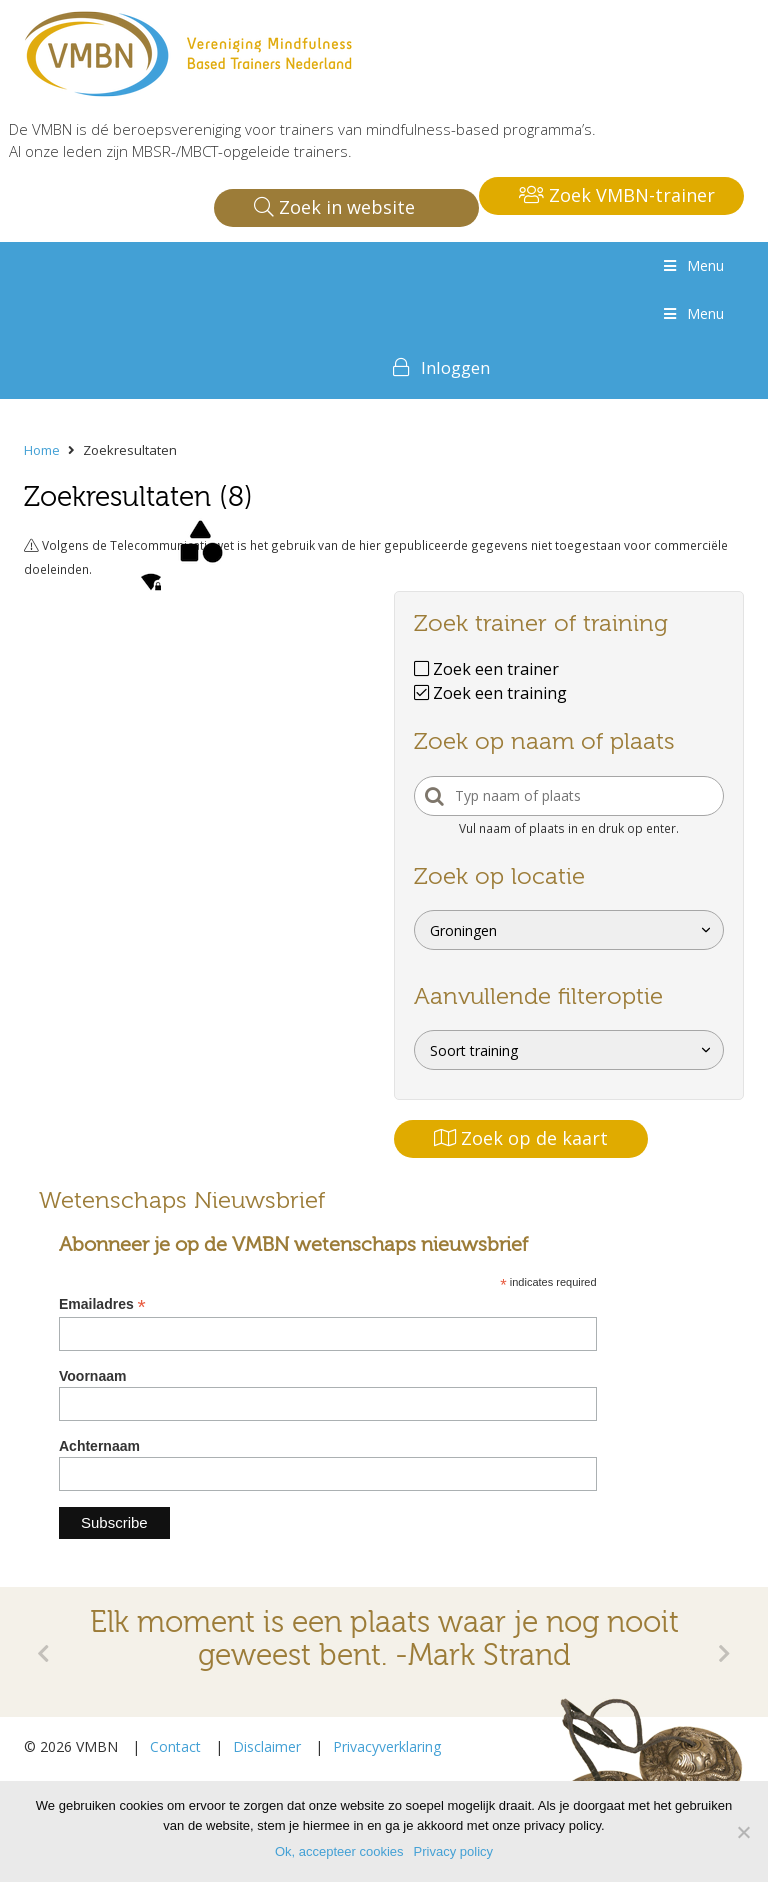 This screenshot has height=1882, width=768. What do you see at coordinates (151, 582) in the screenshot?
I see `connect to a password-protected wifi network` at bounding box center [151, 582].